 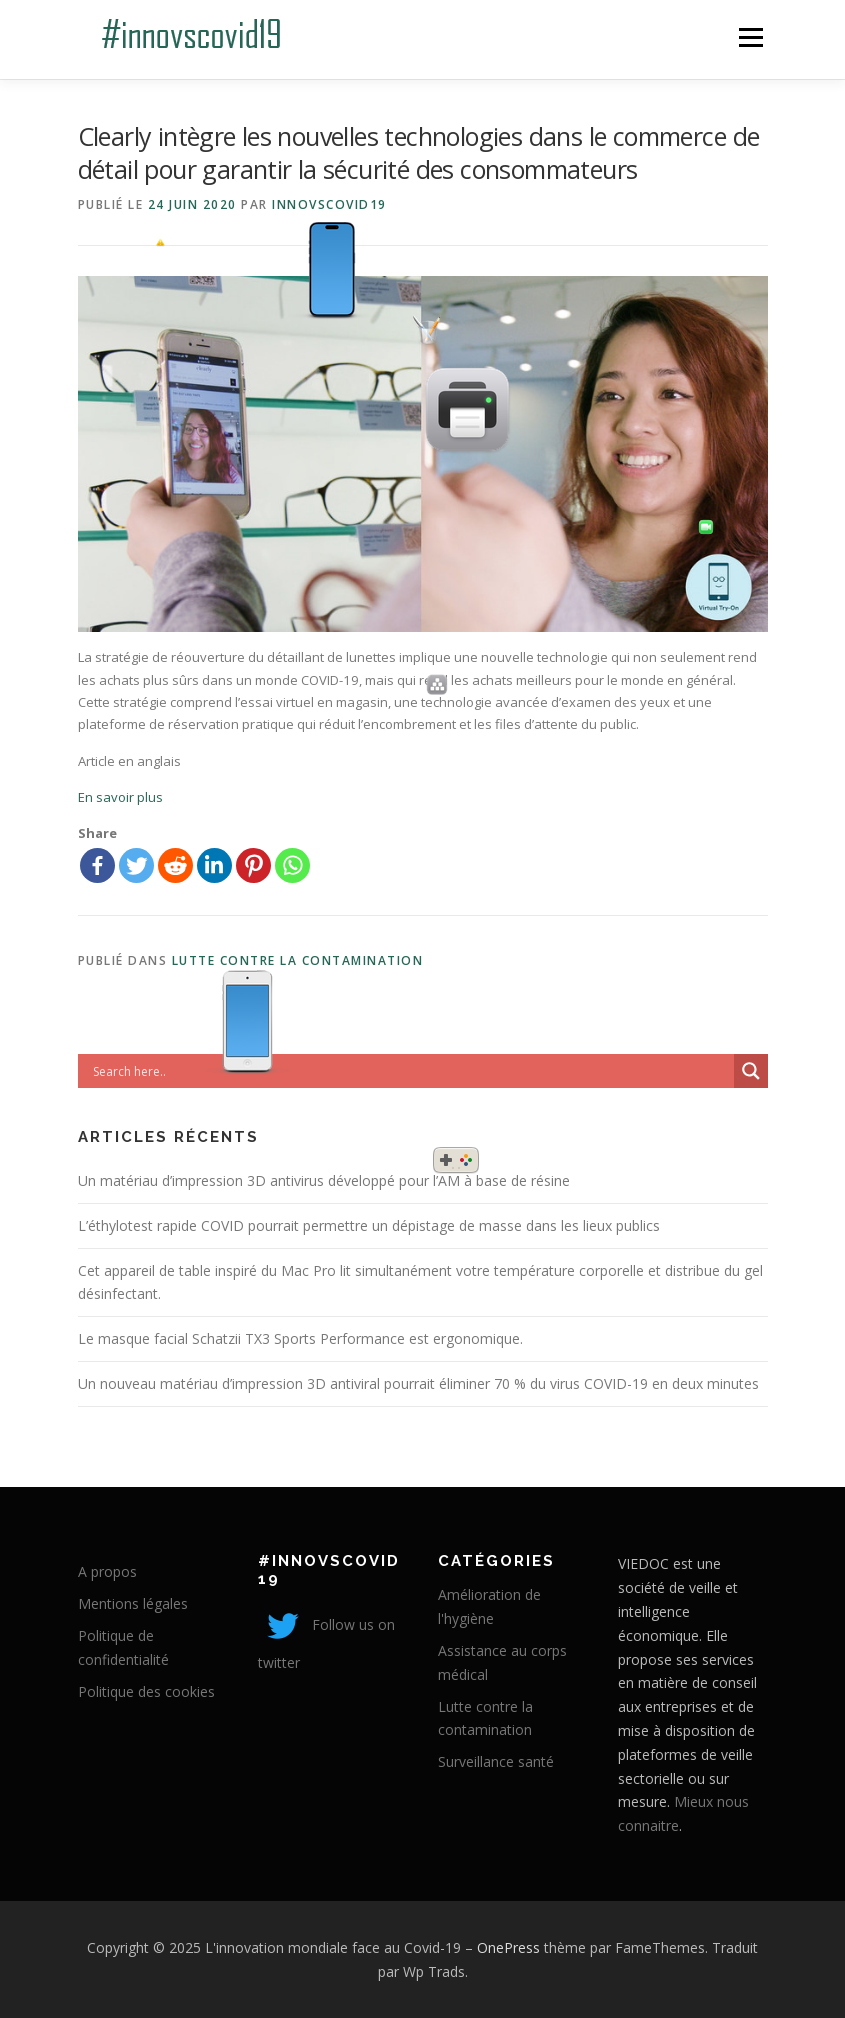 What do you see at coordinates (706, 527) in the screenshot?
I see `open FaceTime to start a video call` at bounding box center [706, 527].